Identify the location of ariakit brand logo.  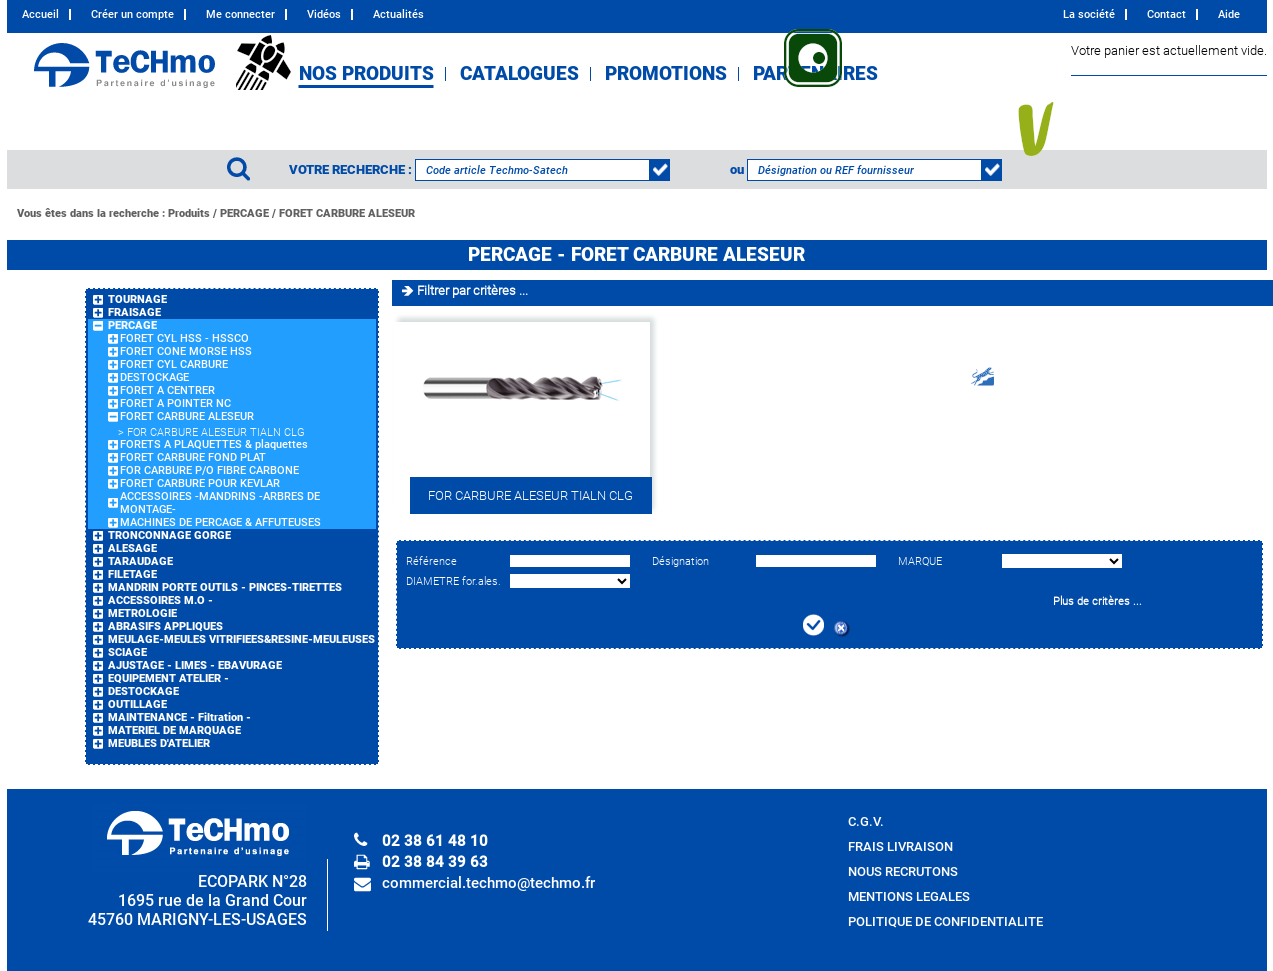
(813, 58).